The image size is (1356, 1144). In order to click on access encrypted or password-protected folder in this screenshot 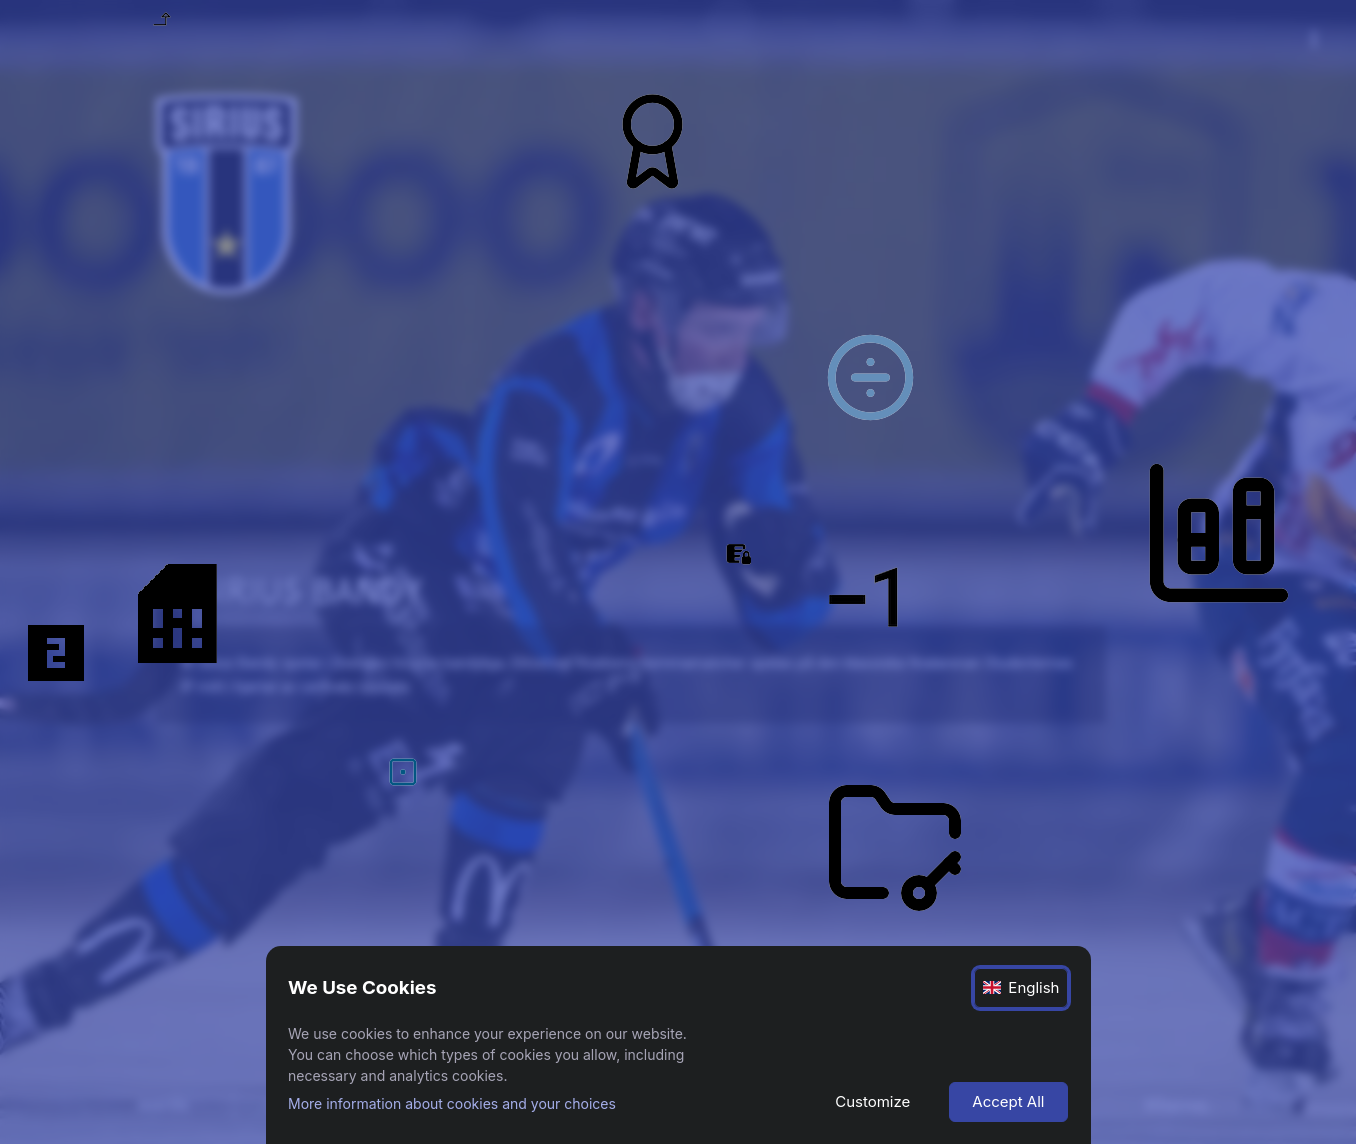, I will do `click(895, 845)`.